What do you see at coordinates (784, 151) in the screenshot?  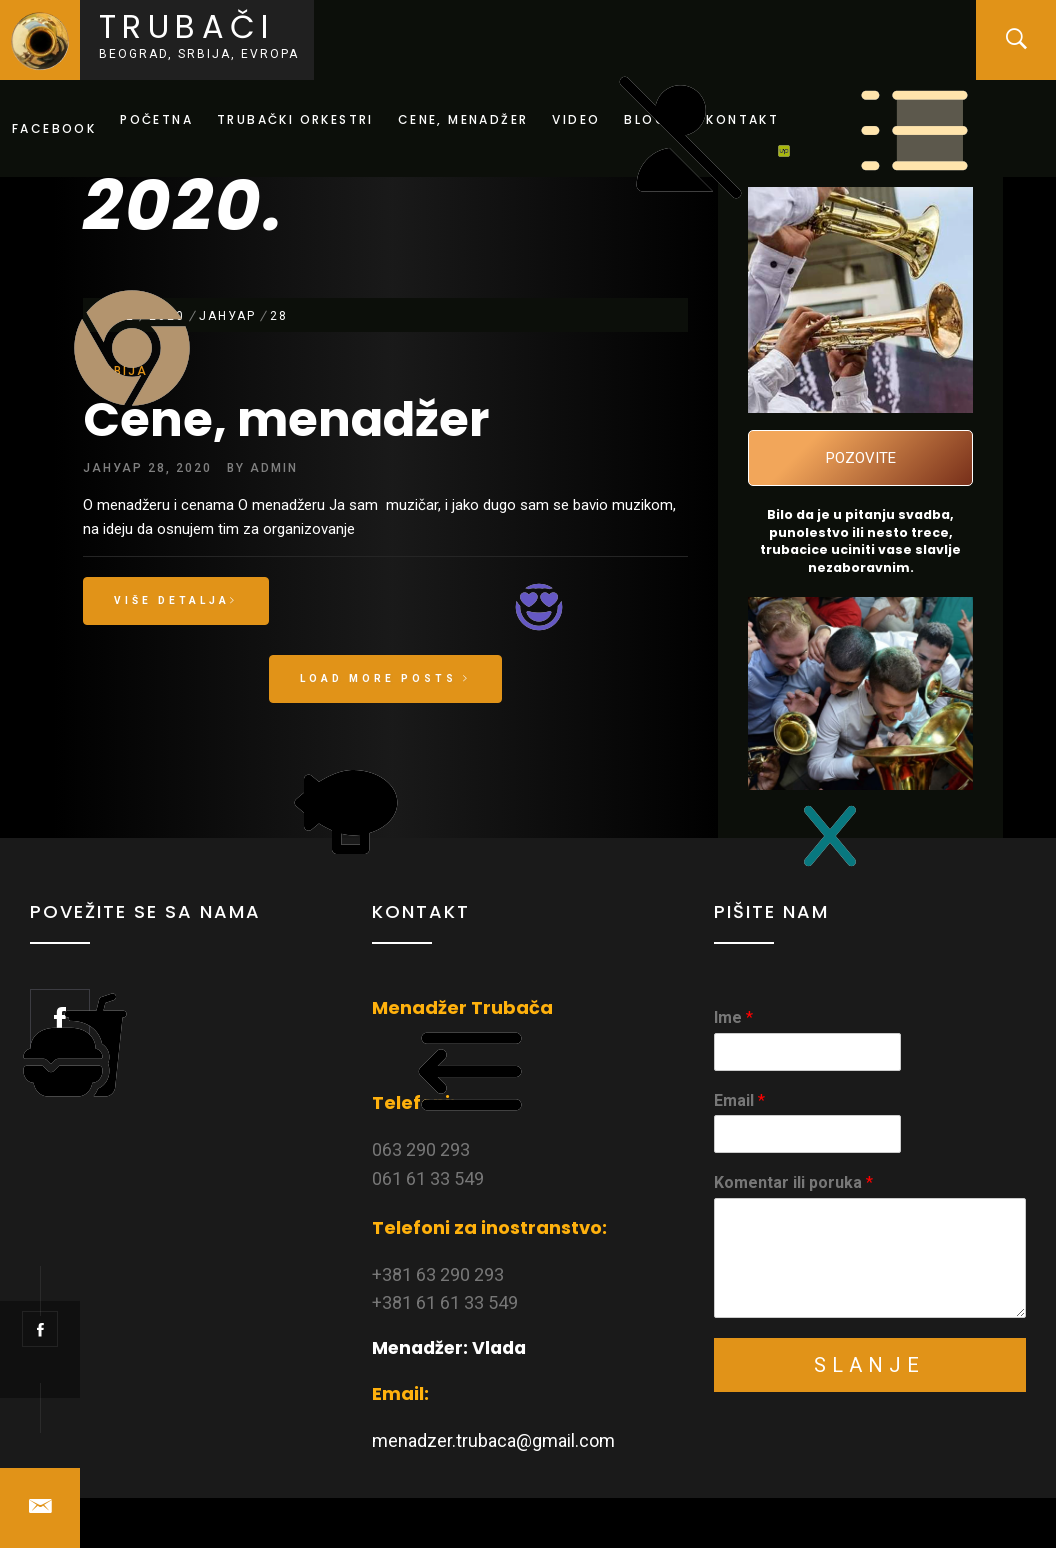 I see `link to upwork freelancer profile` at bounding box center [784, 151].